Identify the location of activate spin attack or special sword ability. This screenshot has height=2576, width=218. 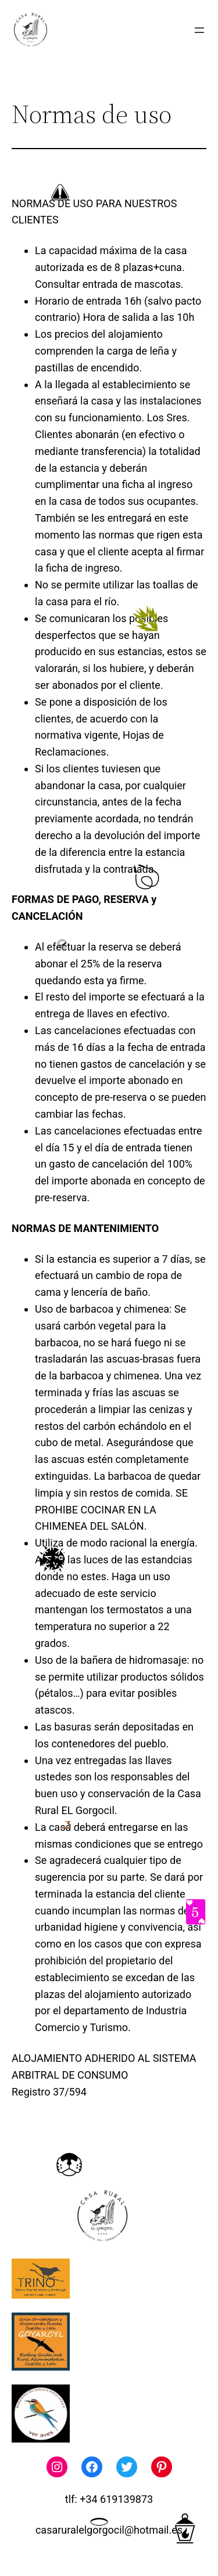
(62, 944).